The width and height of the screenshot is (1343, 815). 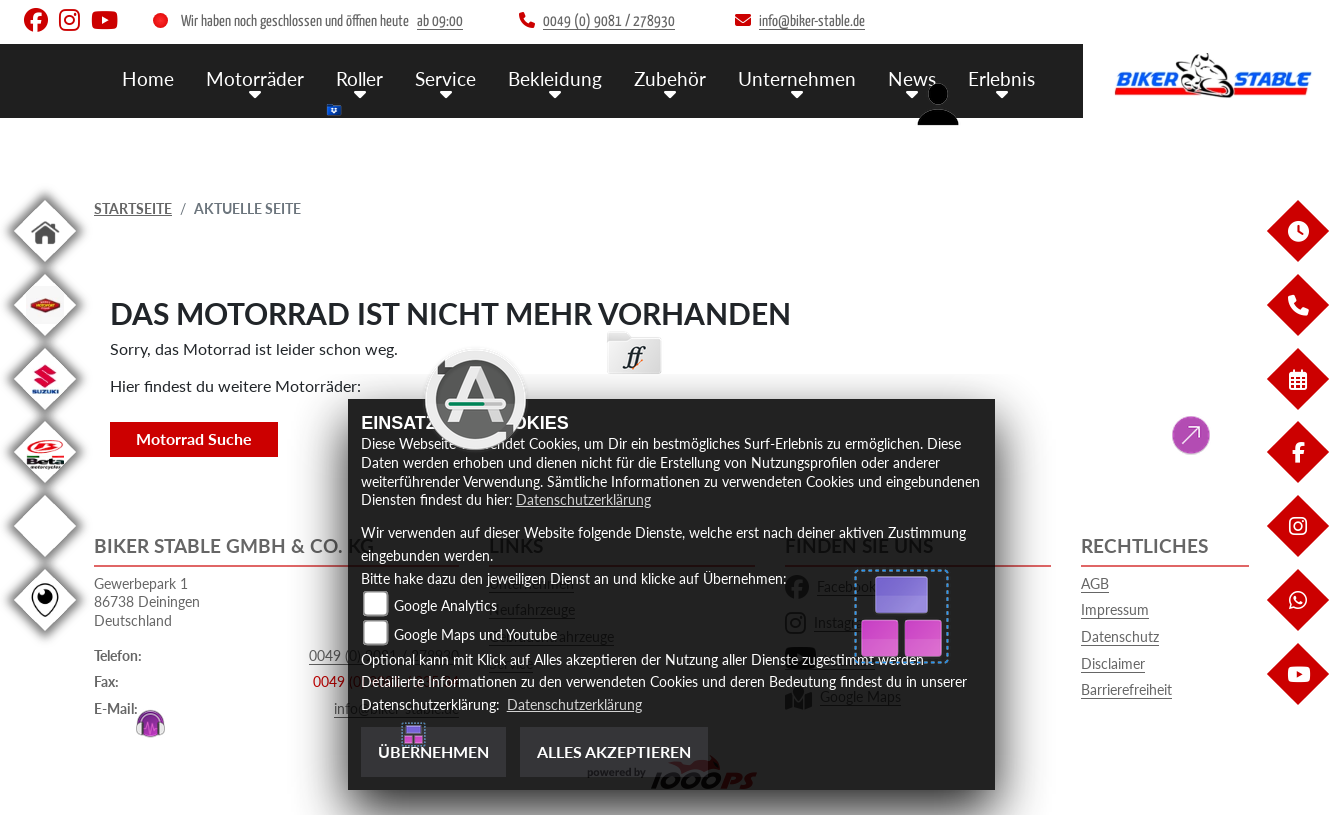 I want to click on open fontforge project files folder, so click(x=634, y=354).